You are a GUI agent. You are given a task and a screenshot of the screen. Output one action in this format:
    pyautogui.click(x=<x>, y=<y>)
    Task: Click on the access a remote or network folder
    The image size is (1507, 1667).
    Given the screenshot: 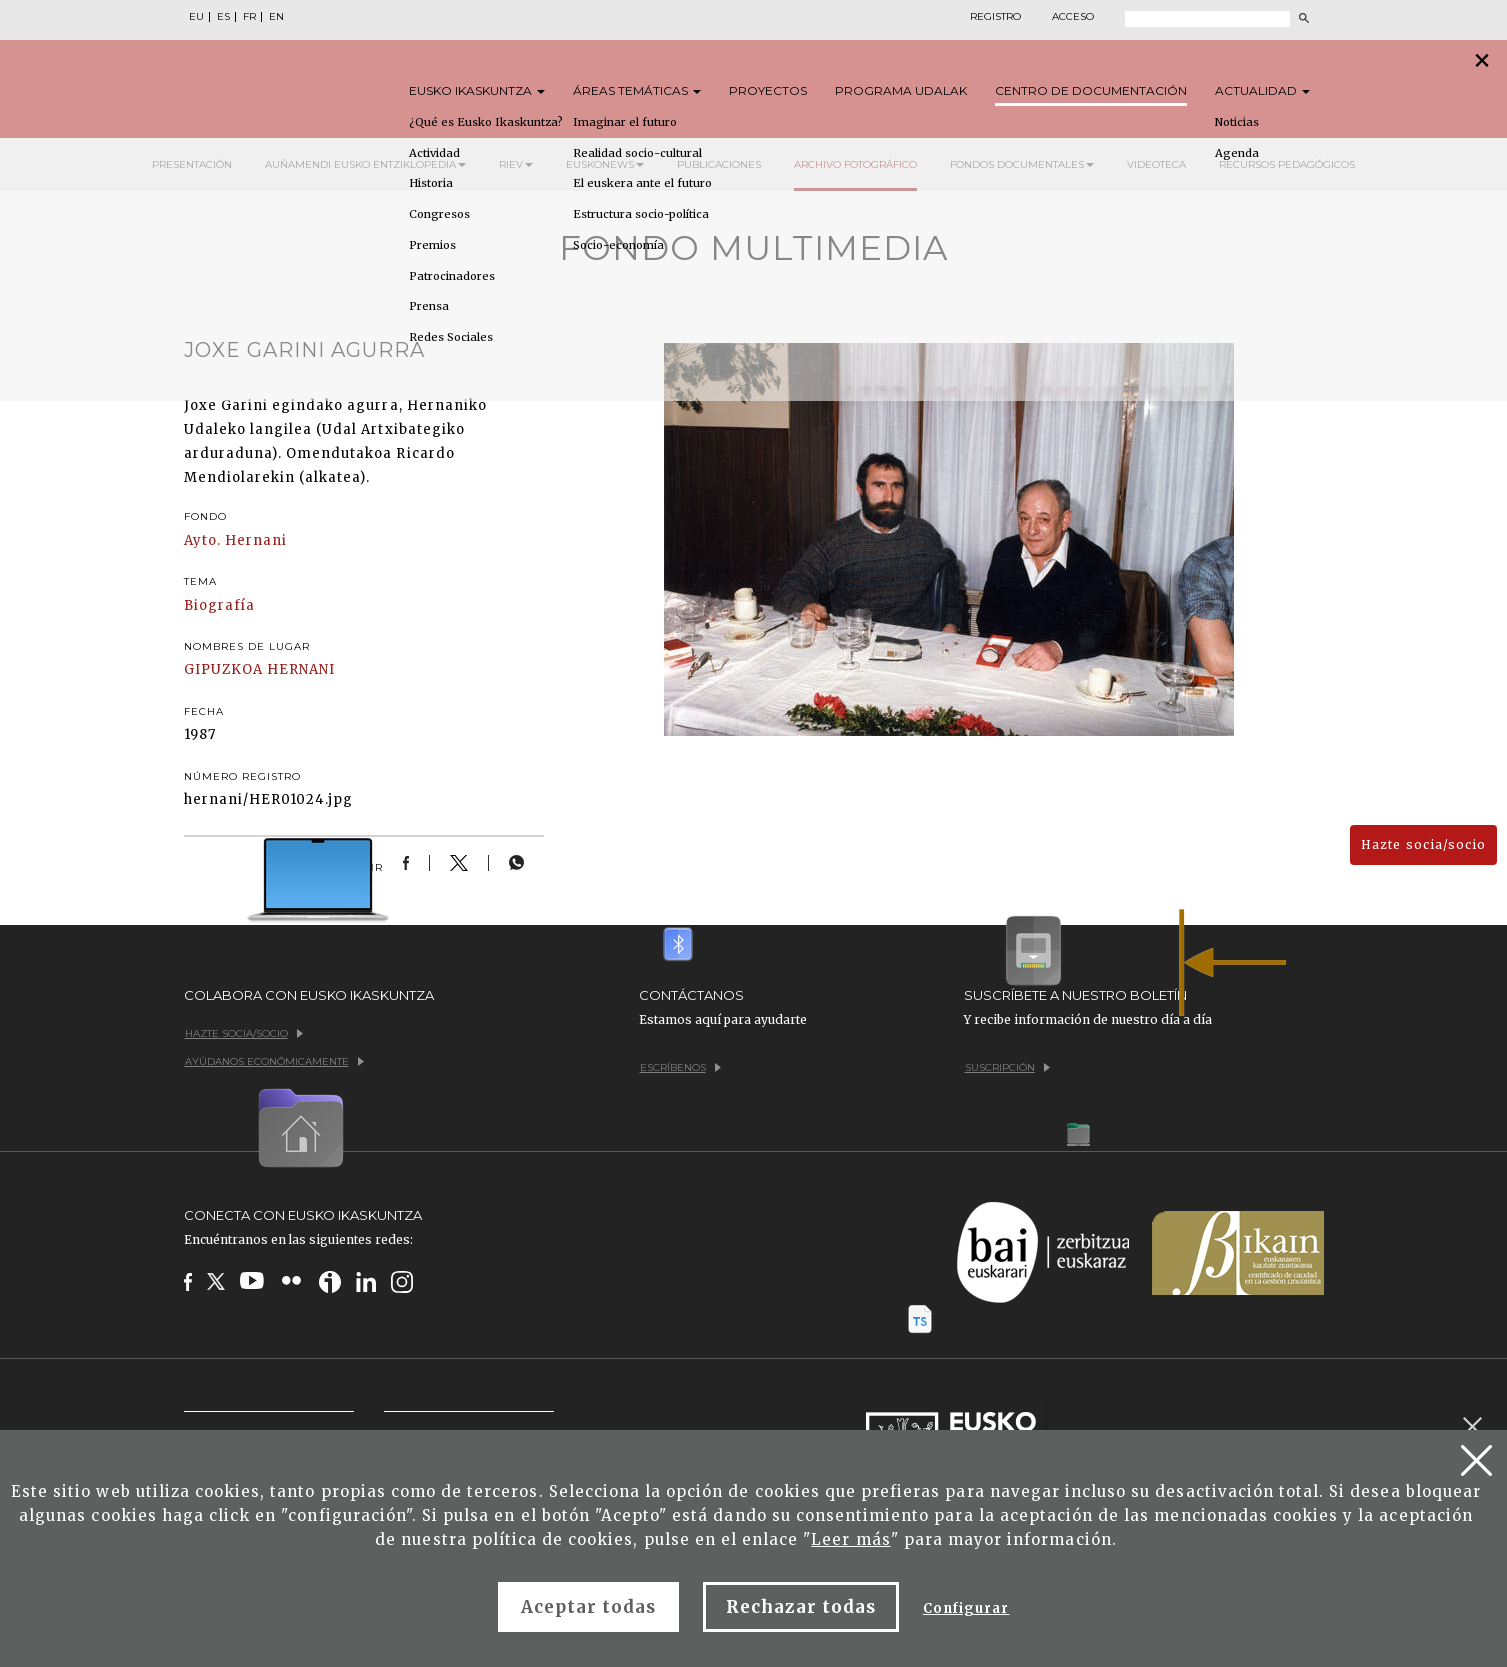 What is the action you would take?
    pyautogui.click(x=1078, y=1134)
    